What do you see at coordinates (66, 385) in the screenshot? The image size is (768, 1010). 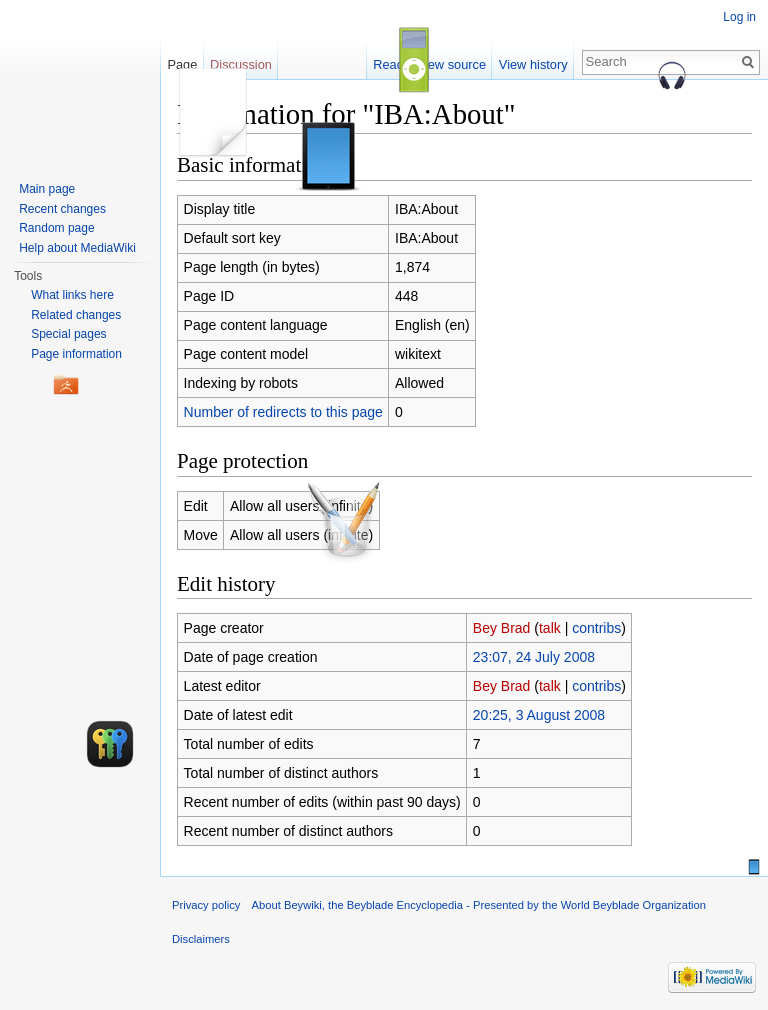 I see `open zbrush project files folder` at bounding box center [66, 385].